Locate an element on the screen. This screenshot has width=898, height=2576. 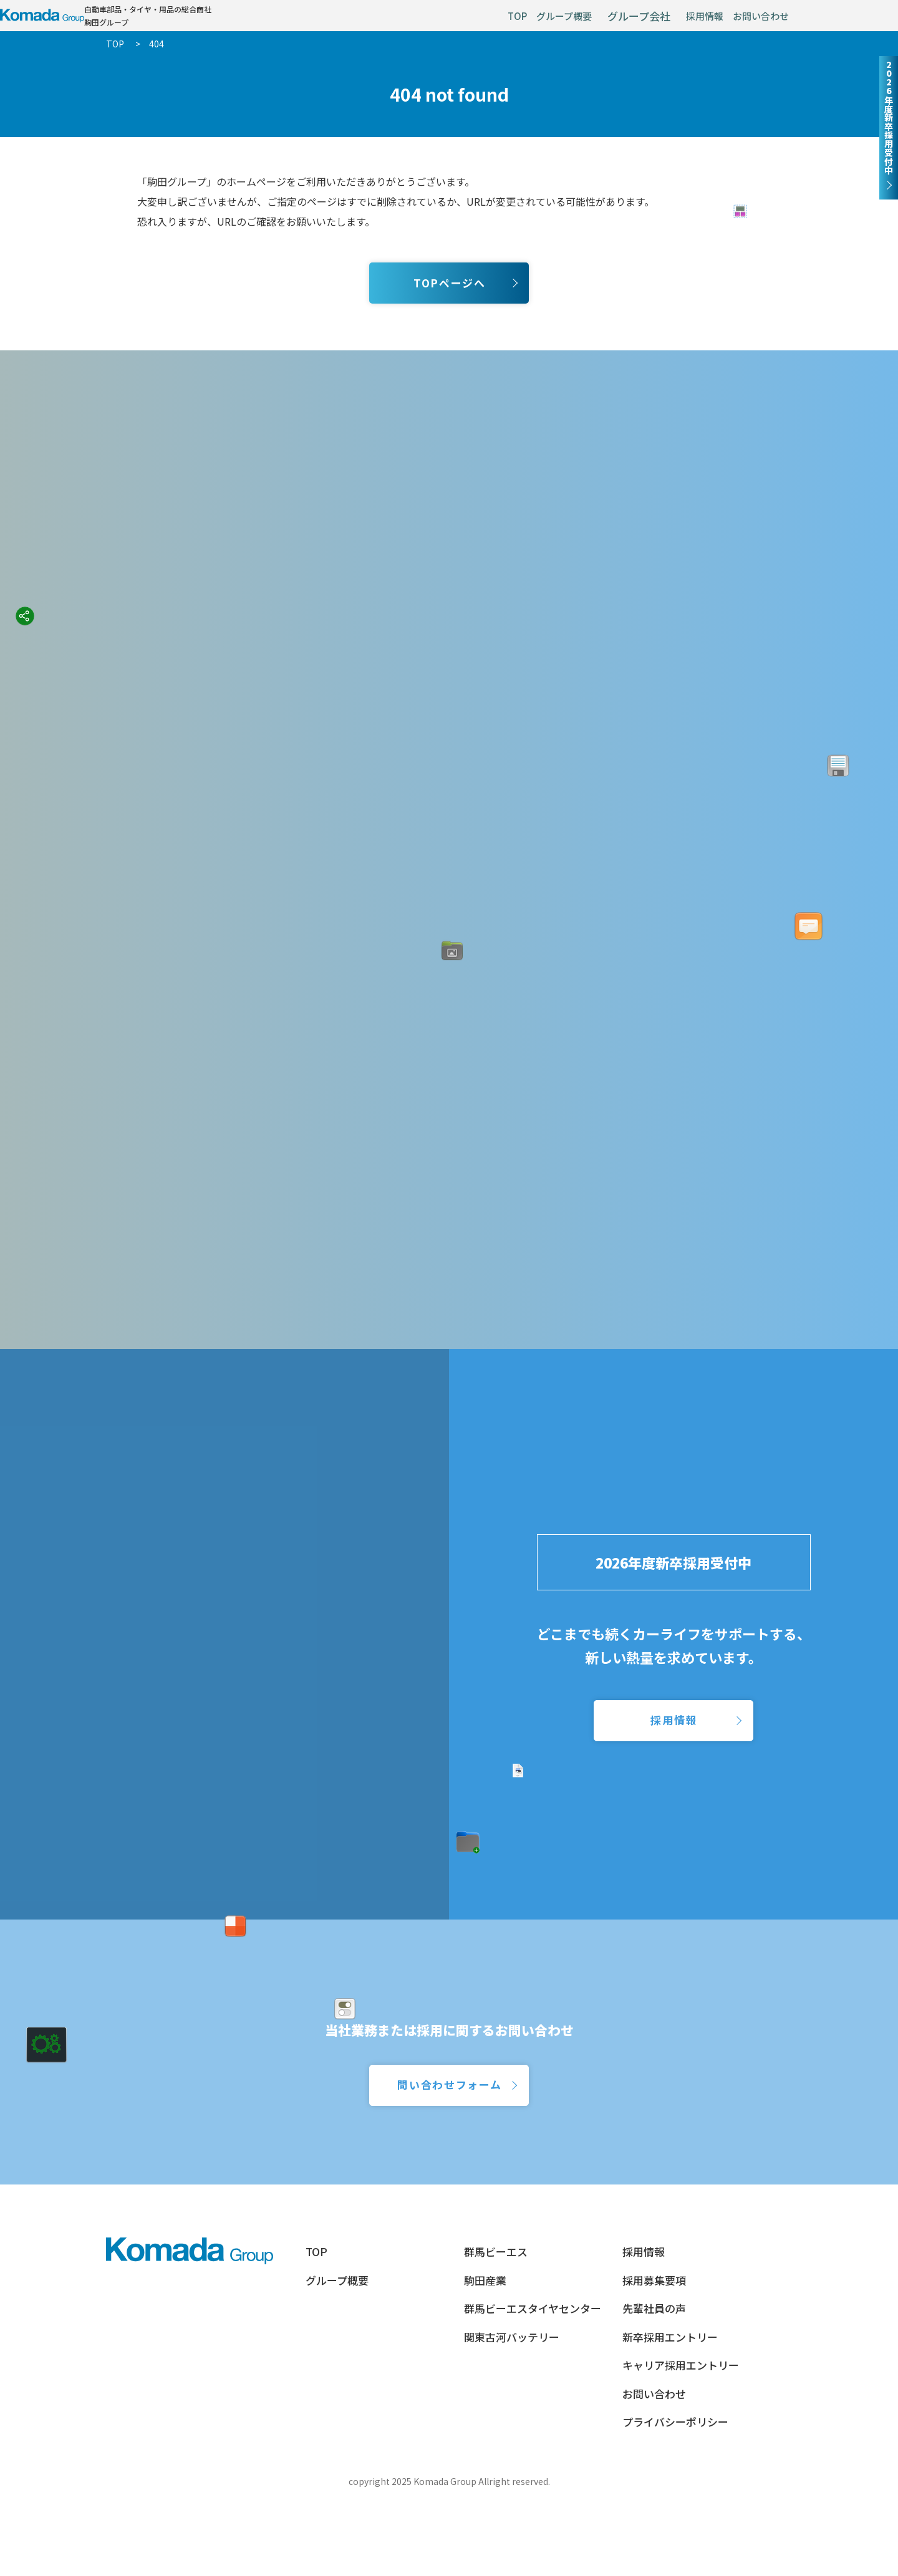
open pictures folder is located at coordinates (452, 950).